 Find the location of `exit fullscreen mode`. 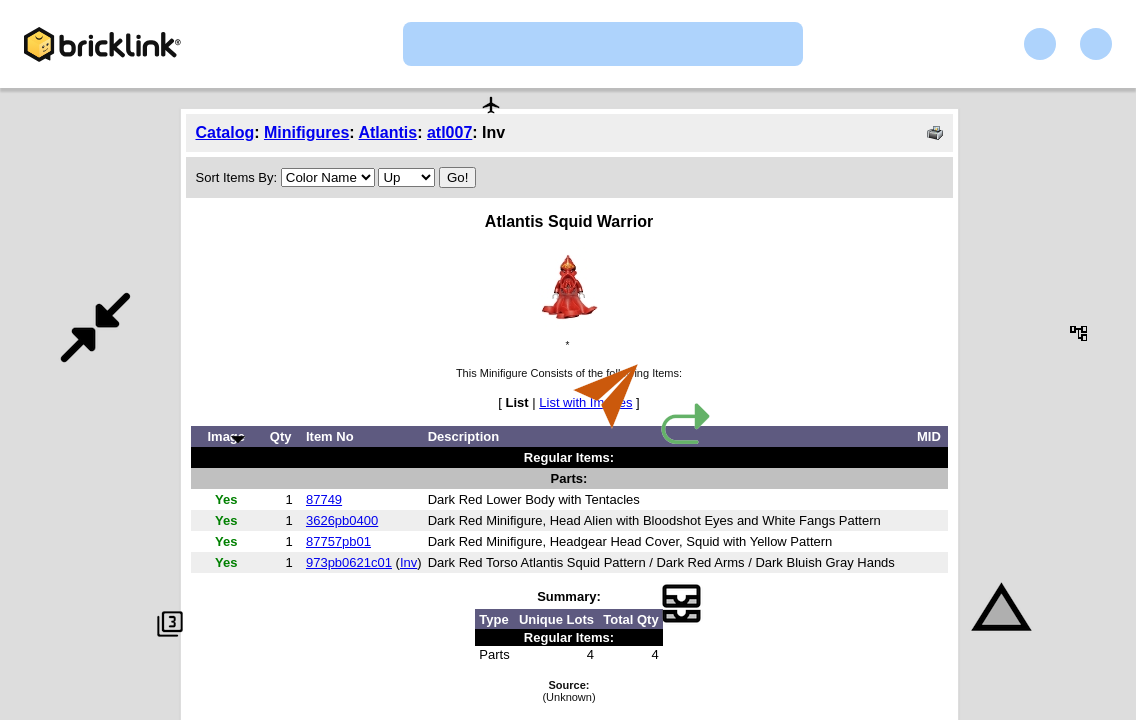

exit fullscreen mode is located at coordinates (95, 327).